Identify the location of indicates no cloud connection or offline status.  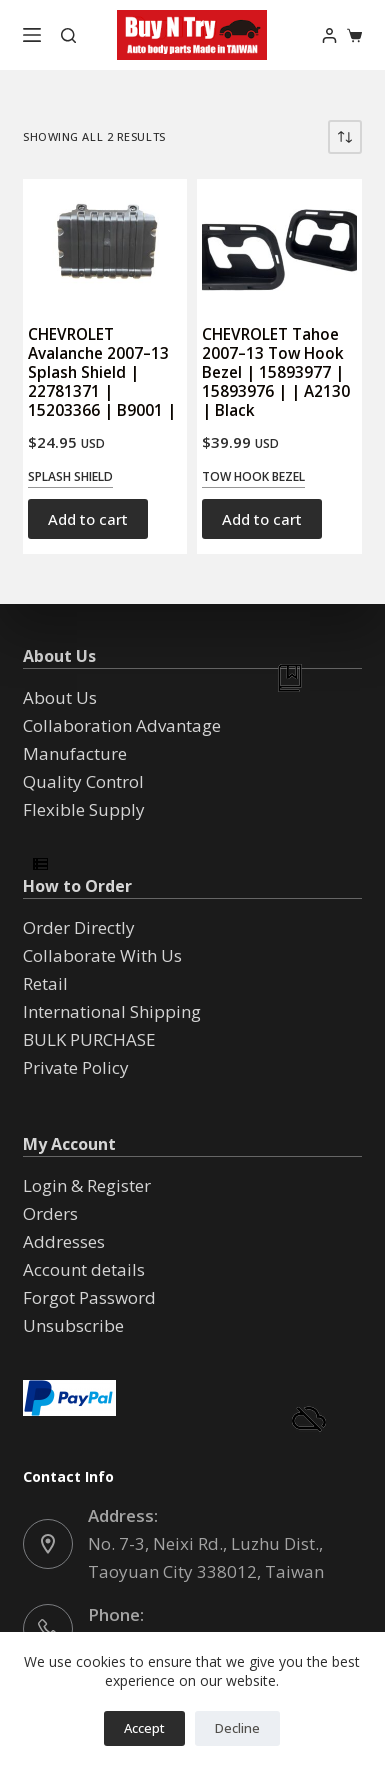
(309, 1418).